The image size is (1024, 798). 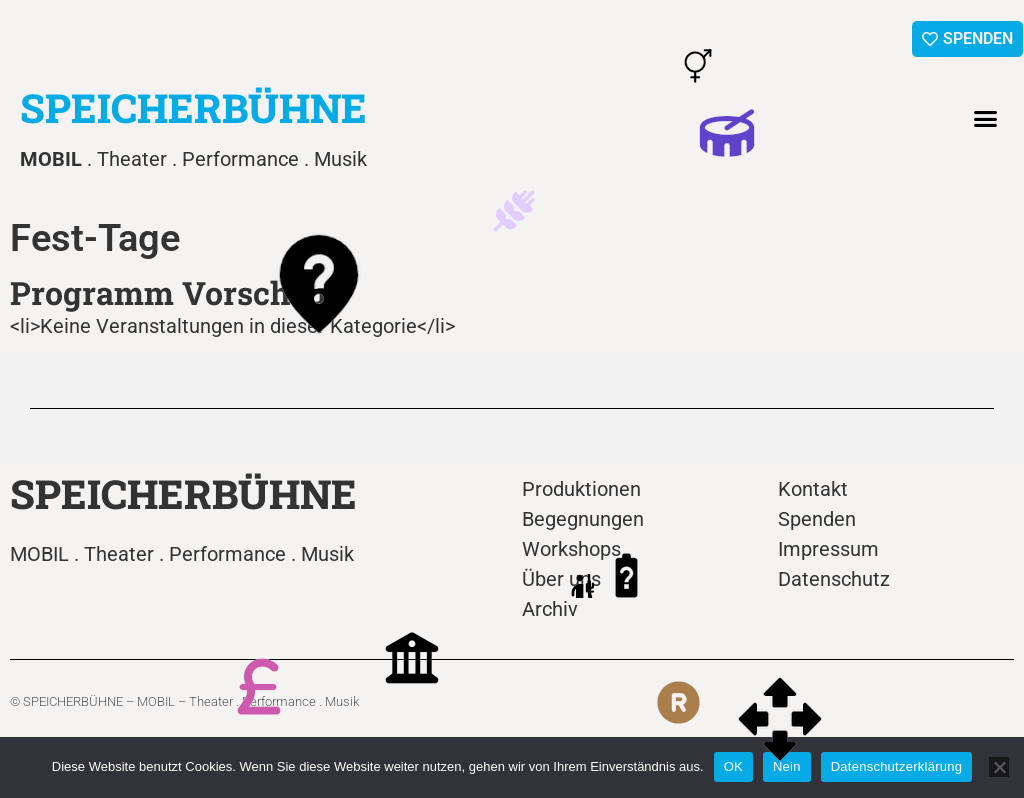 I want to click on access banking or financial services, so click(x=412, y=657).